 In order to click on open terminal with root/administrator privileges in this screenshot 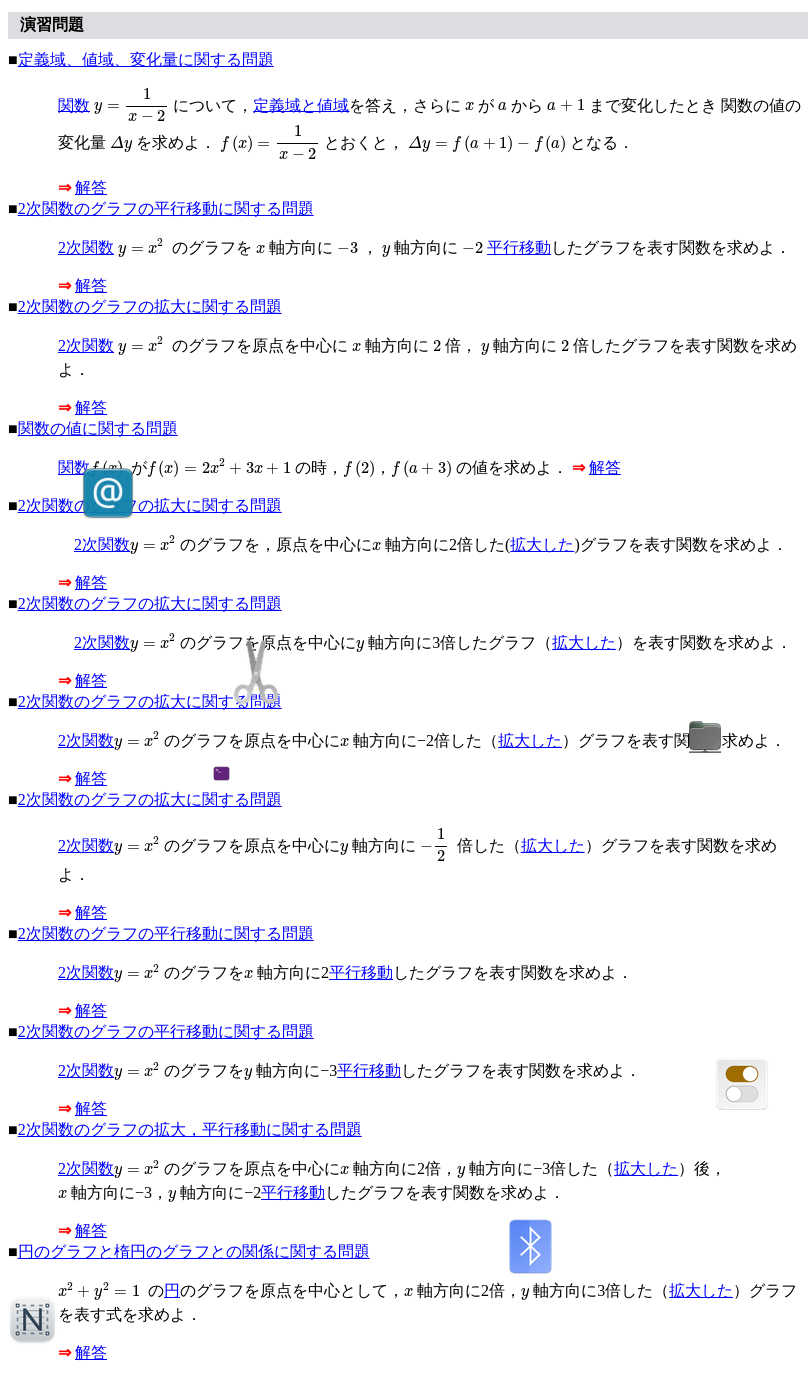, I will do `click(221, 773)`.